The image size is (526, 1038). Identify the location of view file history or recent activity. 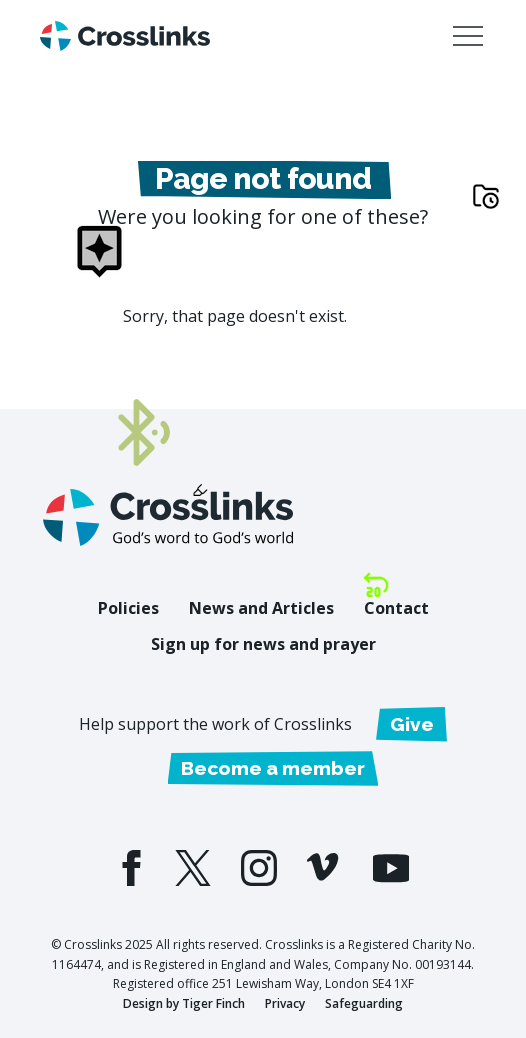
(486, 196).